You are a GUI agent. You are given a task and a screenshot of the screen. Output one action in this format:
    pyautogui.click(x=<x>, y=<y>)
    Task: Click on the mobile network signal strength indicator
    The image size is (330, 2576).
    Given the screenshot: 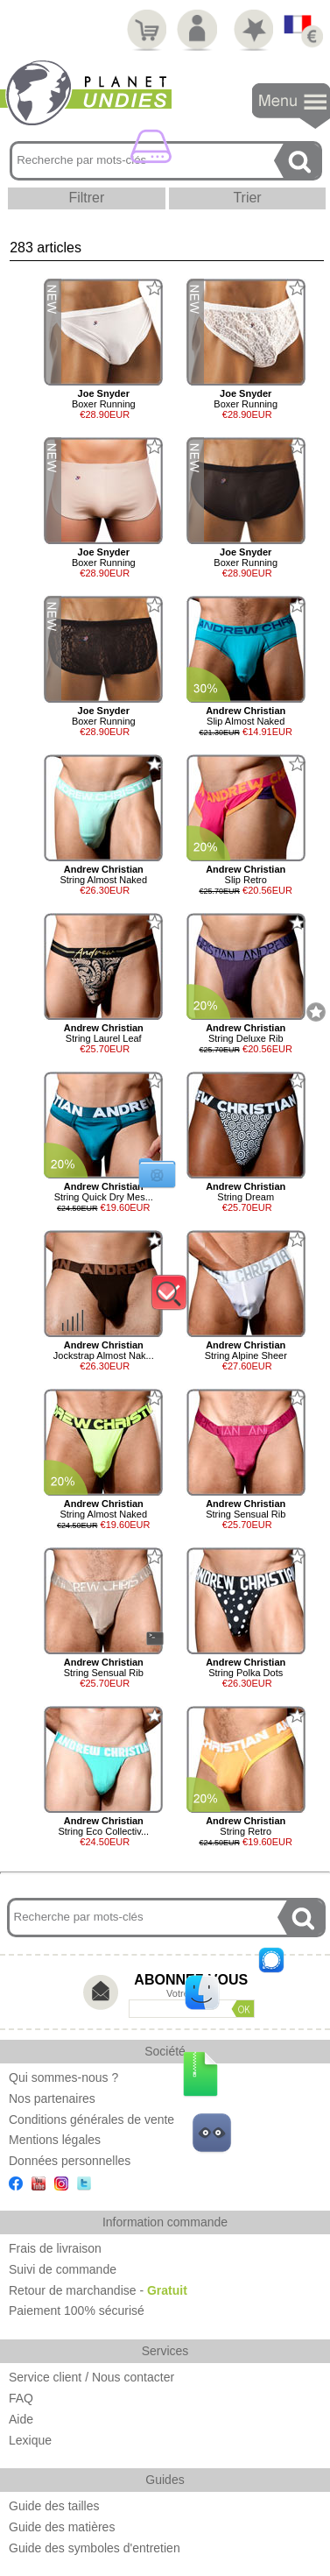 What is the action you would take?
    pyautogui.click(x=74, y=1320)
    